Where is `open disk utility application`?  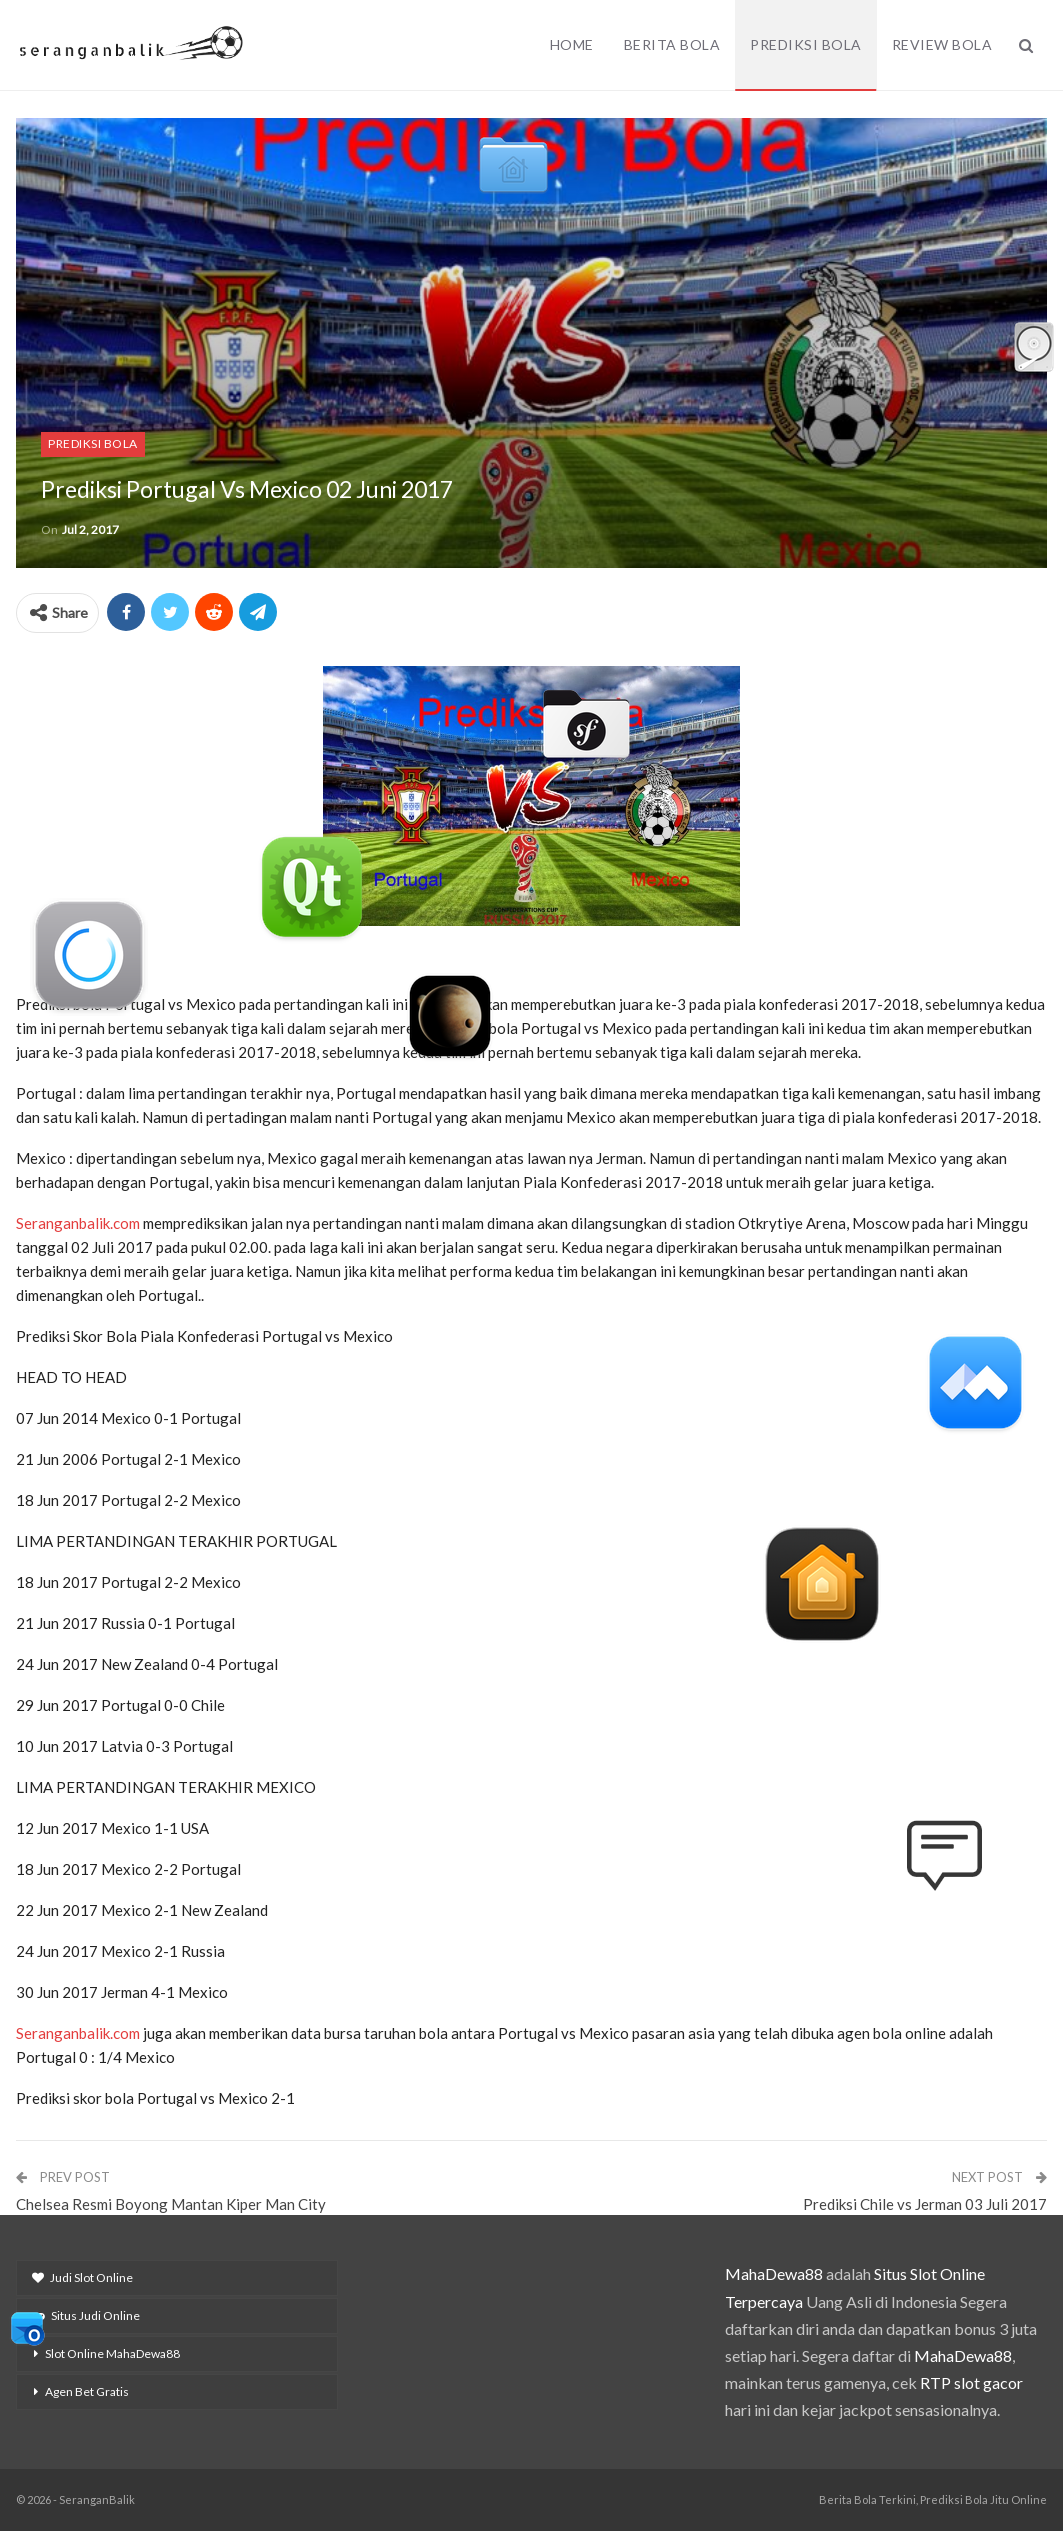 open disk utility application is located at coordinates (1034, 347).